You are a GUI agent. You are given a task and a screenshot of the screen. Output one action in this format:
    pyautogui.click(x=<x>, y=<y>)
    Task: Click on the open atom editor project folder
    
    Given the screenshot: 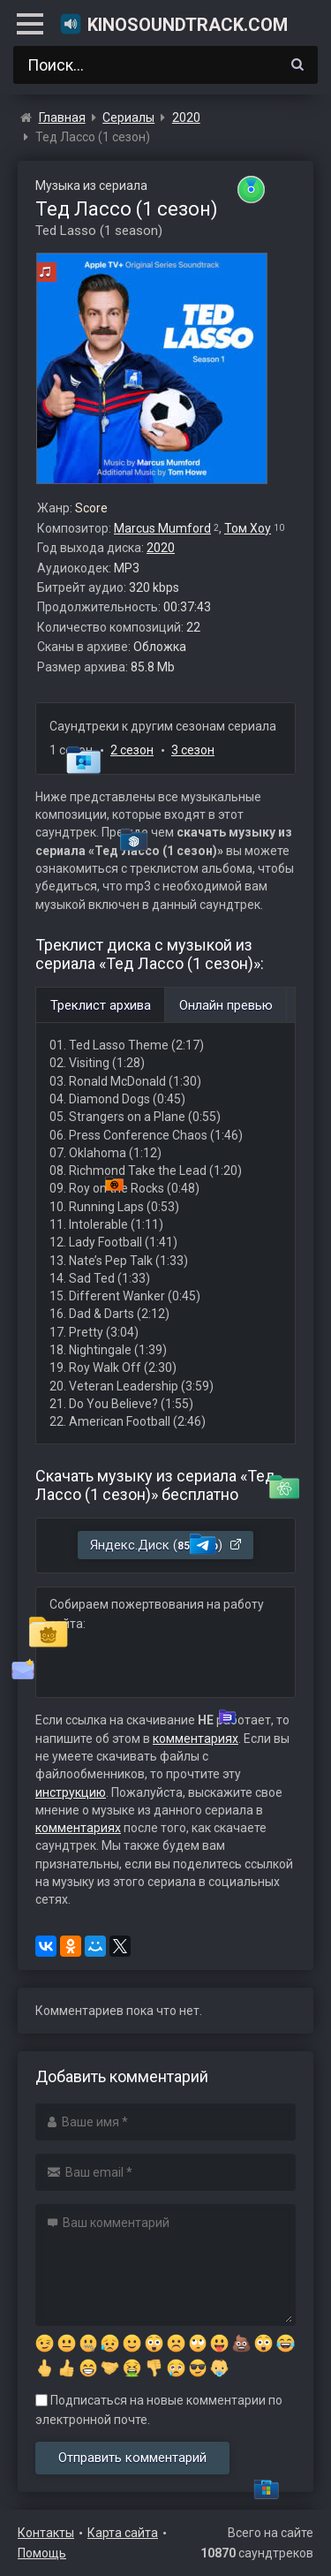 What is the action you would take?
    pyautogui.click(x=284, y=1488)
    